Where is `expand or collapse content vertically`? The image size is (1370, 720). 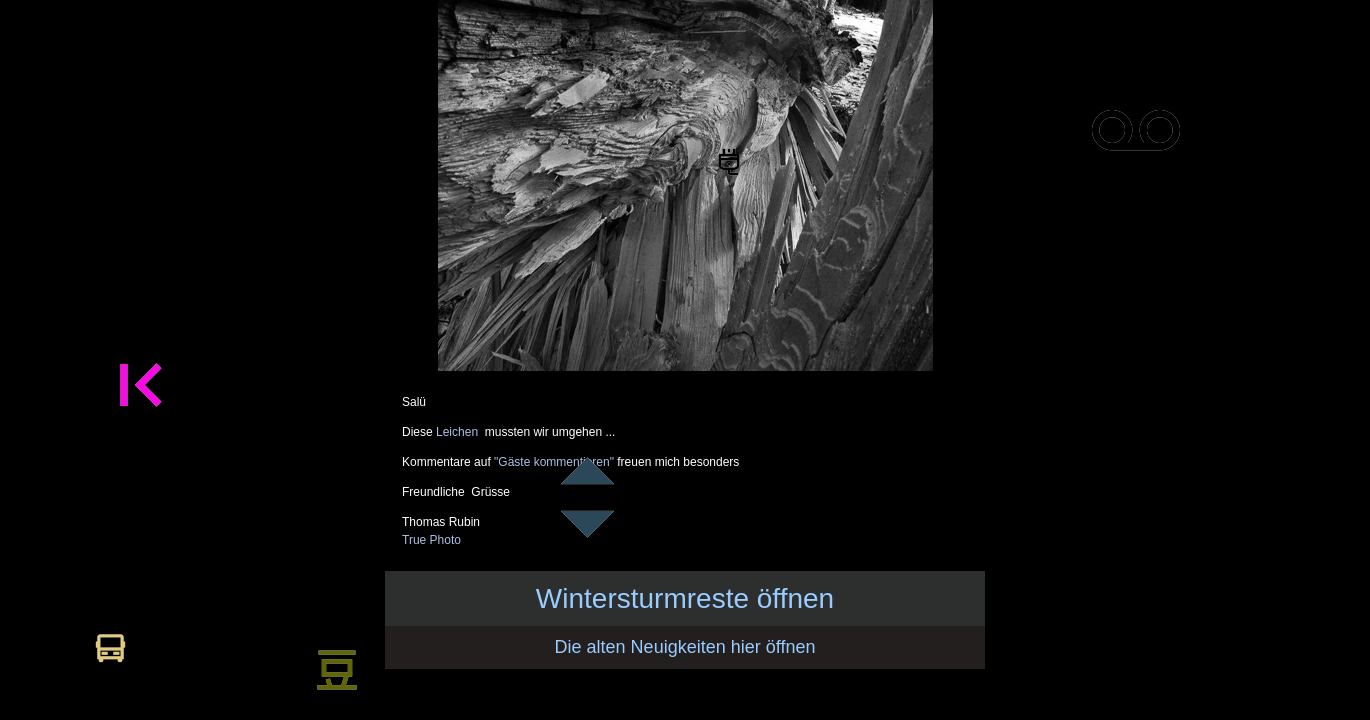
expand or collapse content vertically is located at coordinates (587, 497).